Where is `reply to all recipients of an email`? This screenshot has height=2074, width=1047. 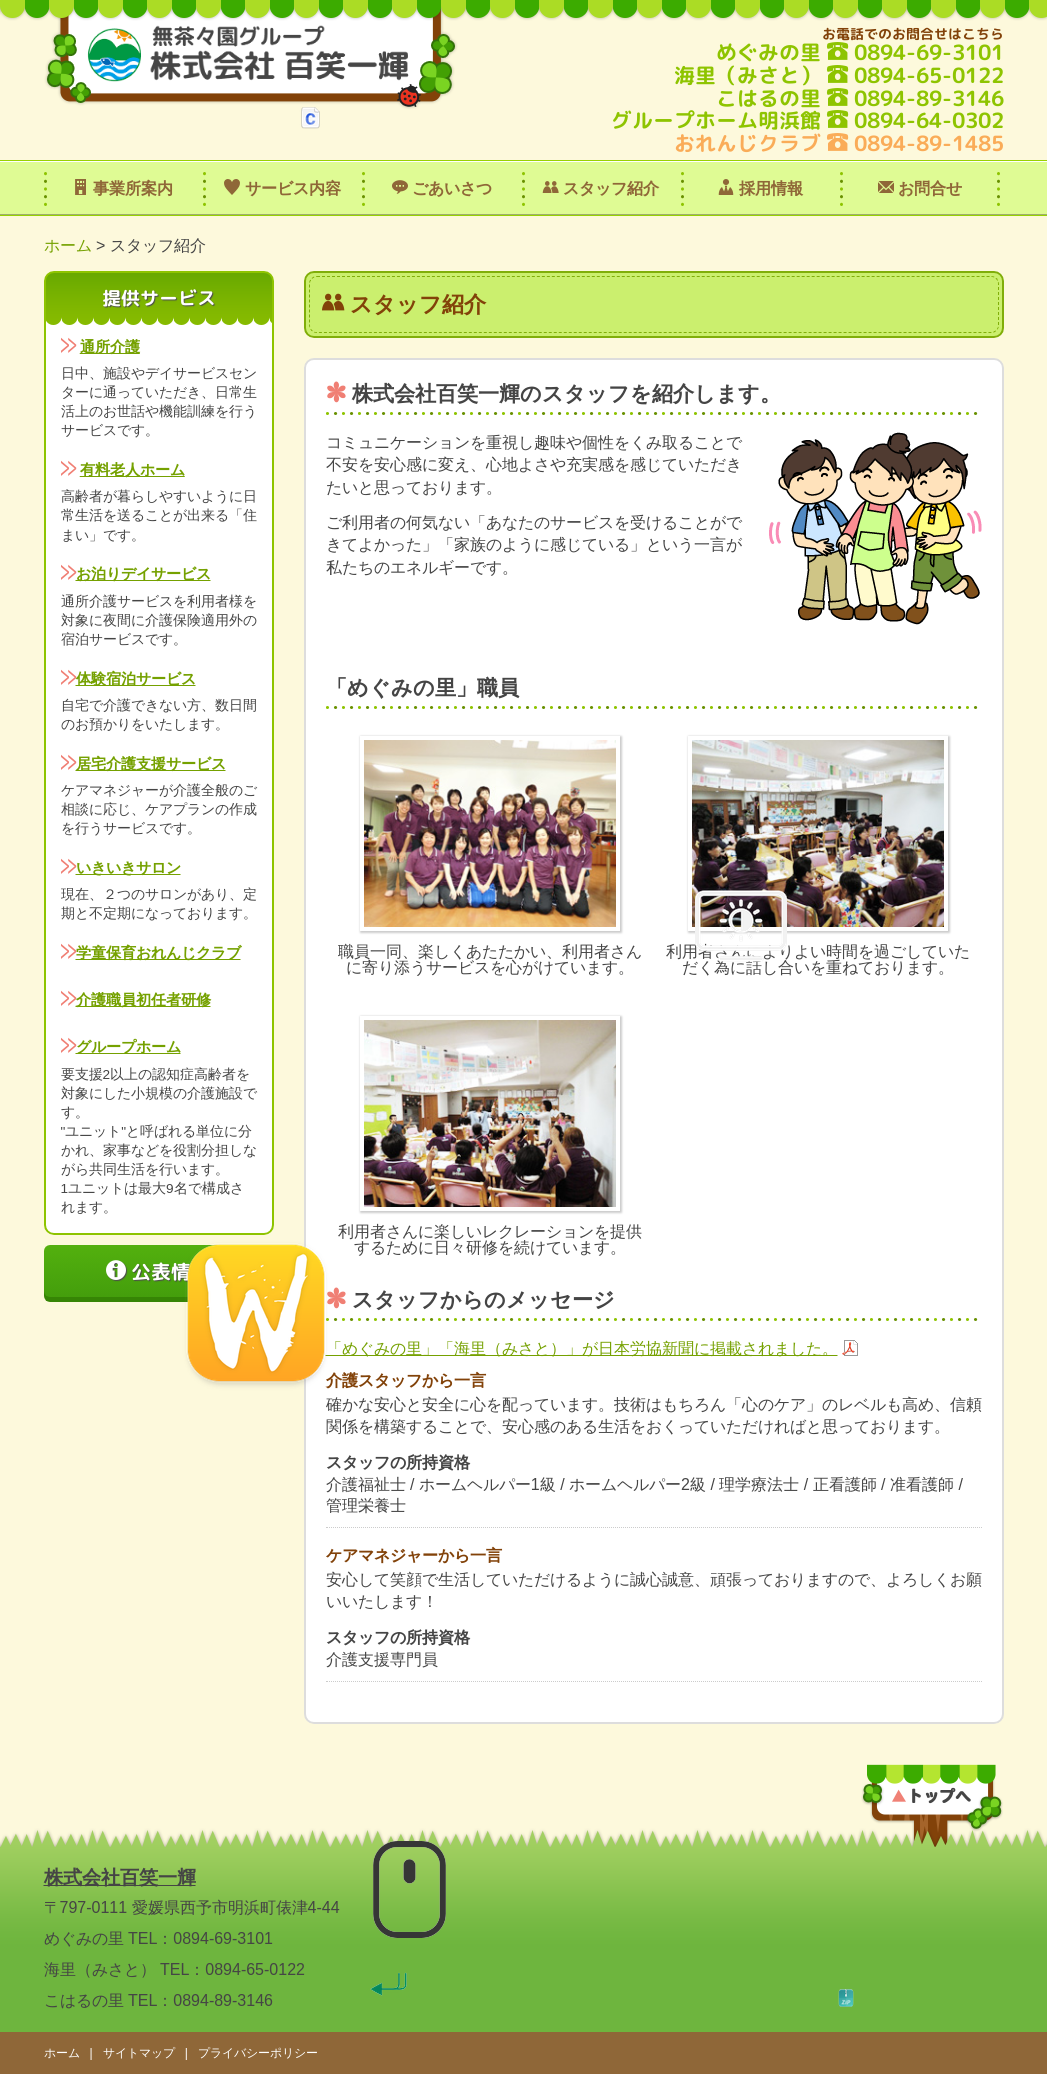
reply to all recipients of an email is located at coordinates (388, 1984).